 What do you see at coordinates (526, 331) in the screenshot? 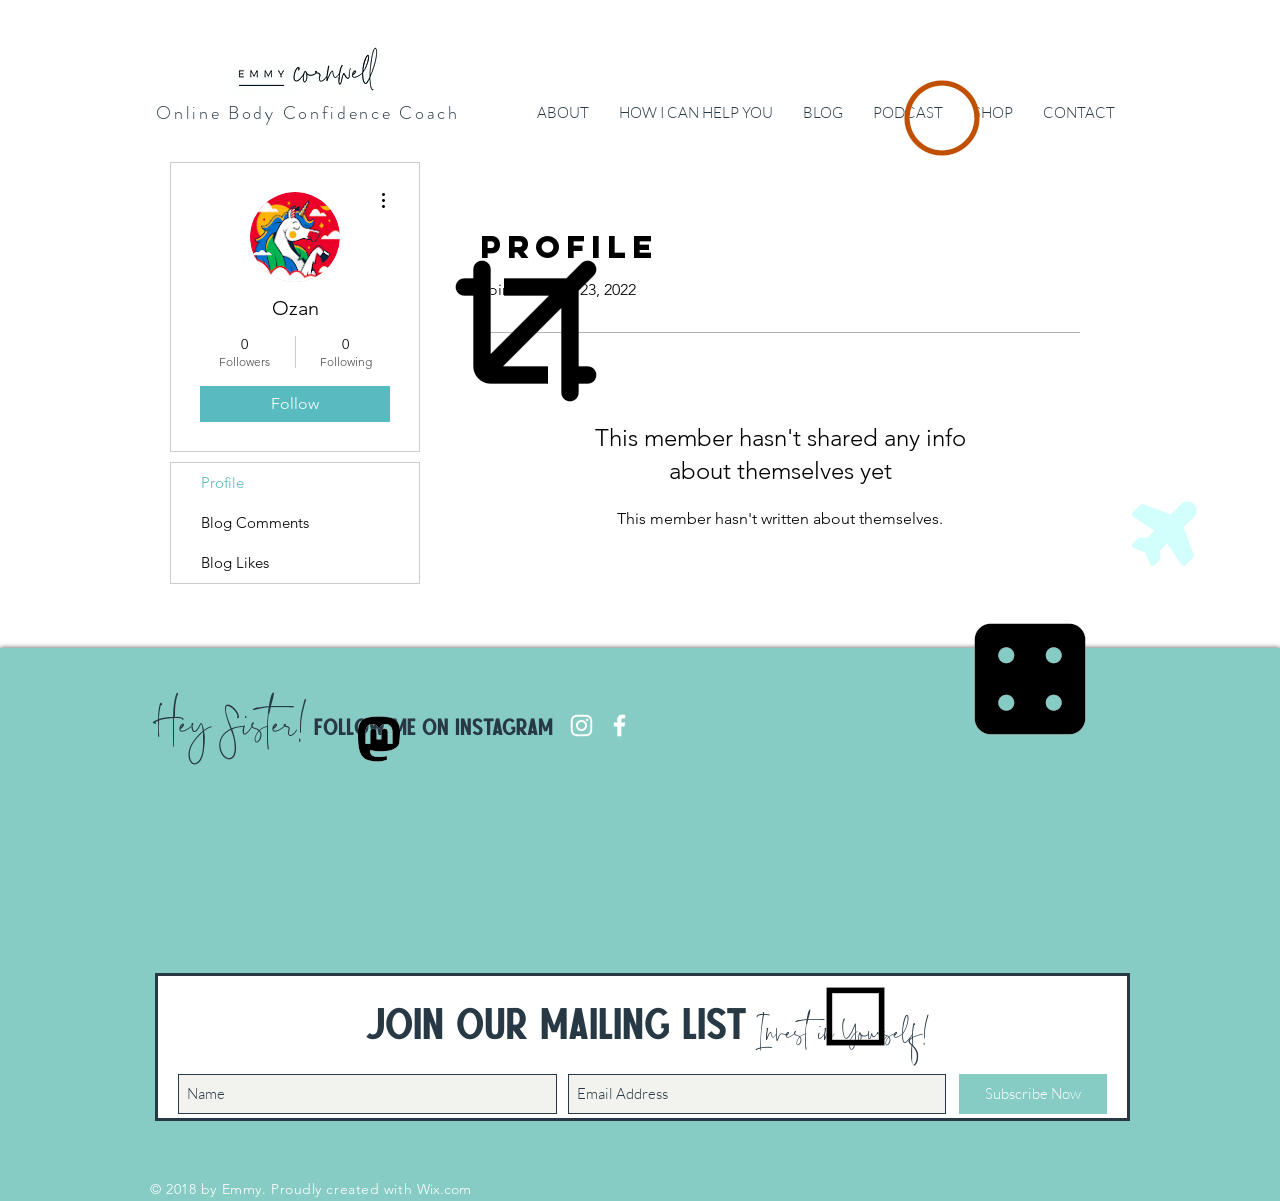
I see `crop an image` at bounding box center [526, 331].